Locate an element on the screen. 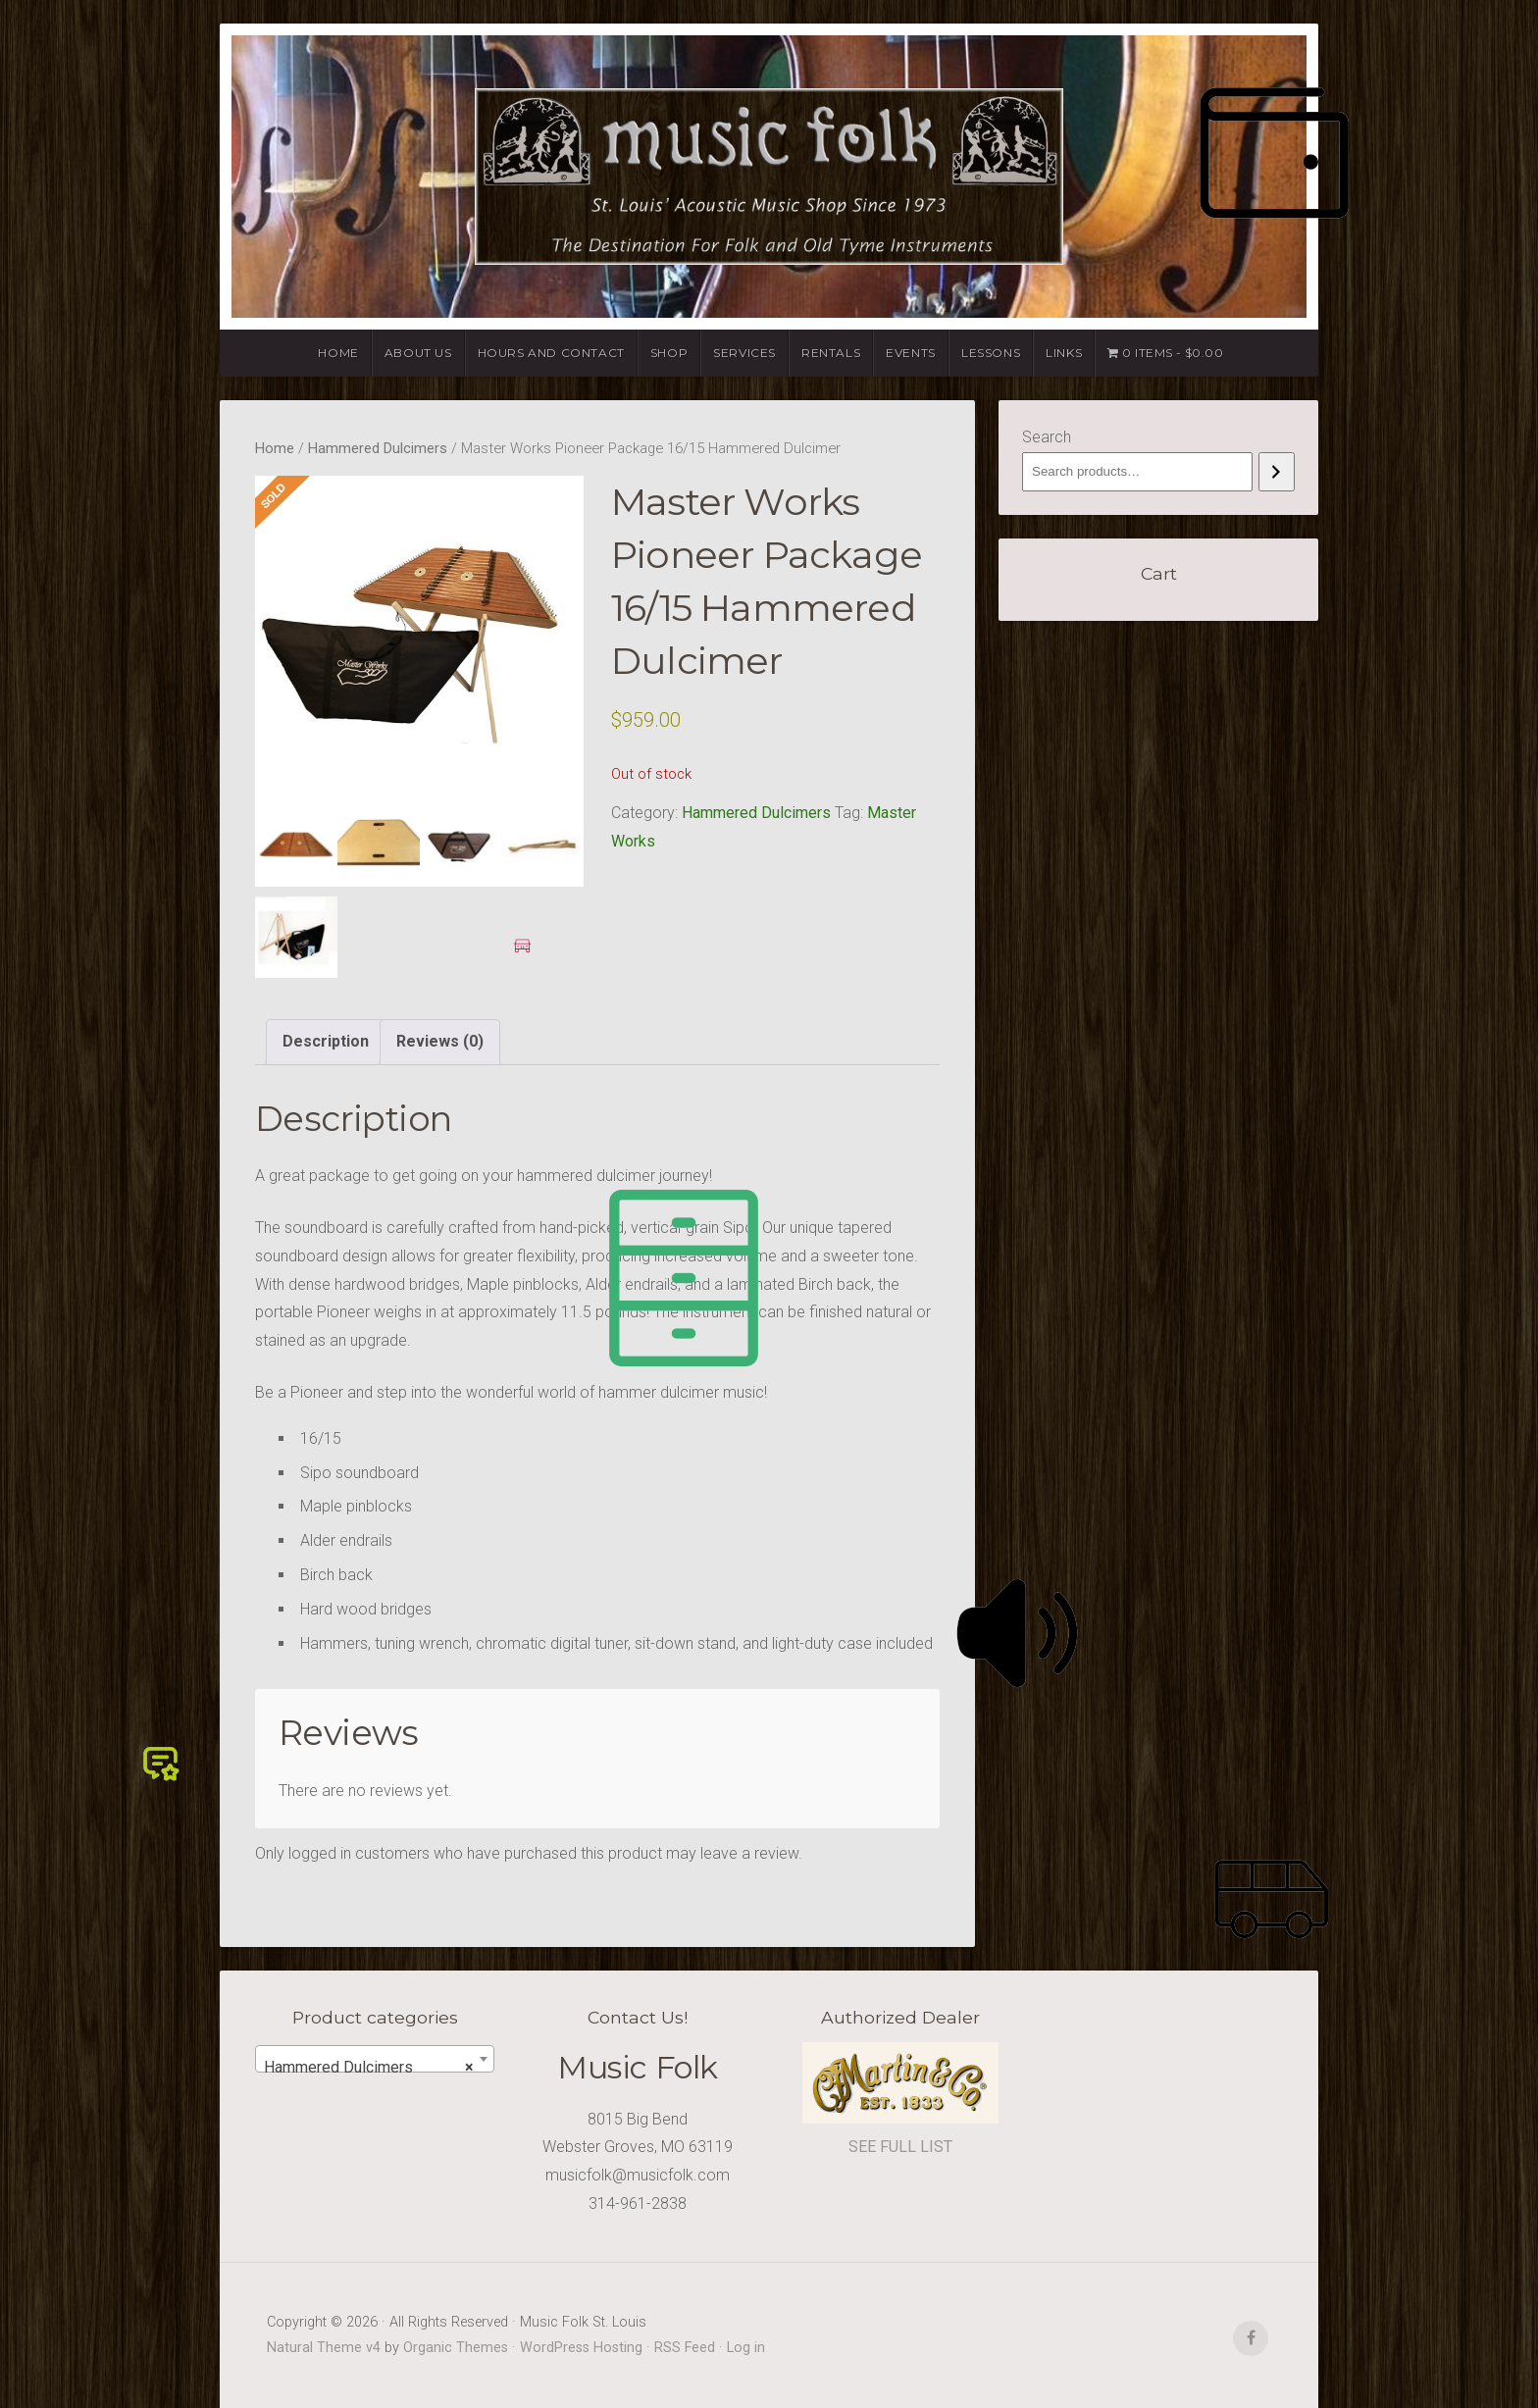 The width and height of the screenshot is (1538, 2408). track delivery or shipping status is located at coordinates (1267, 1897).